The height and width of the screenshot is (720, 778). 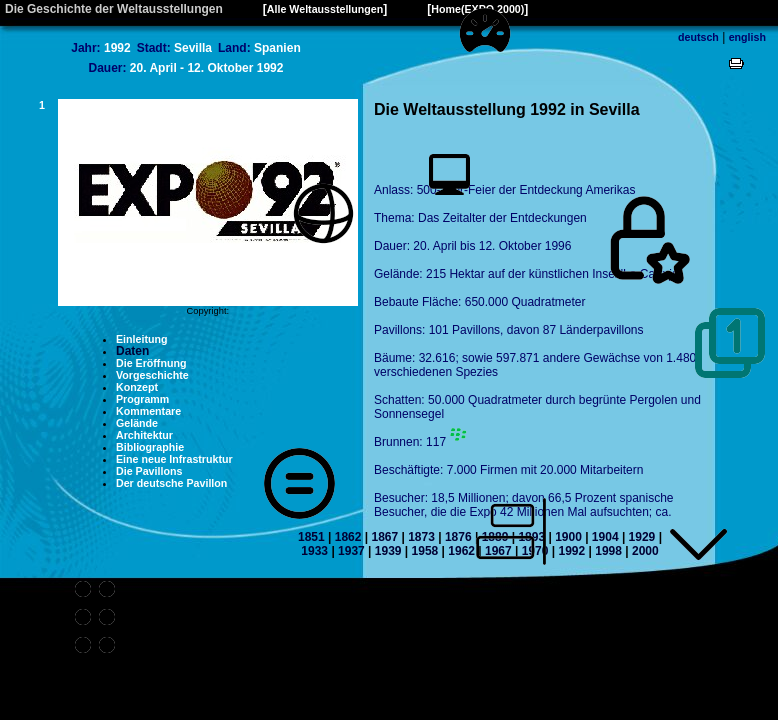 What do you see at coordinates (698, 544) in the screenshot?
I see `expand a dropdown menu or section` at bounding box center [698, 544].